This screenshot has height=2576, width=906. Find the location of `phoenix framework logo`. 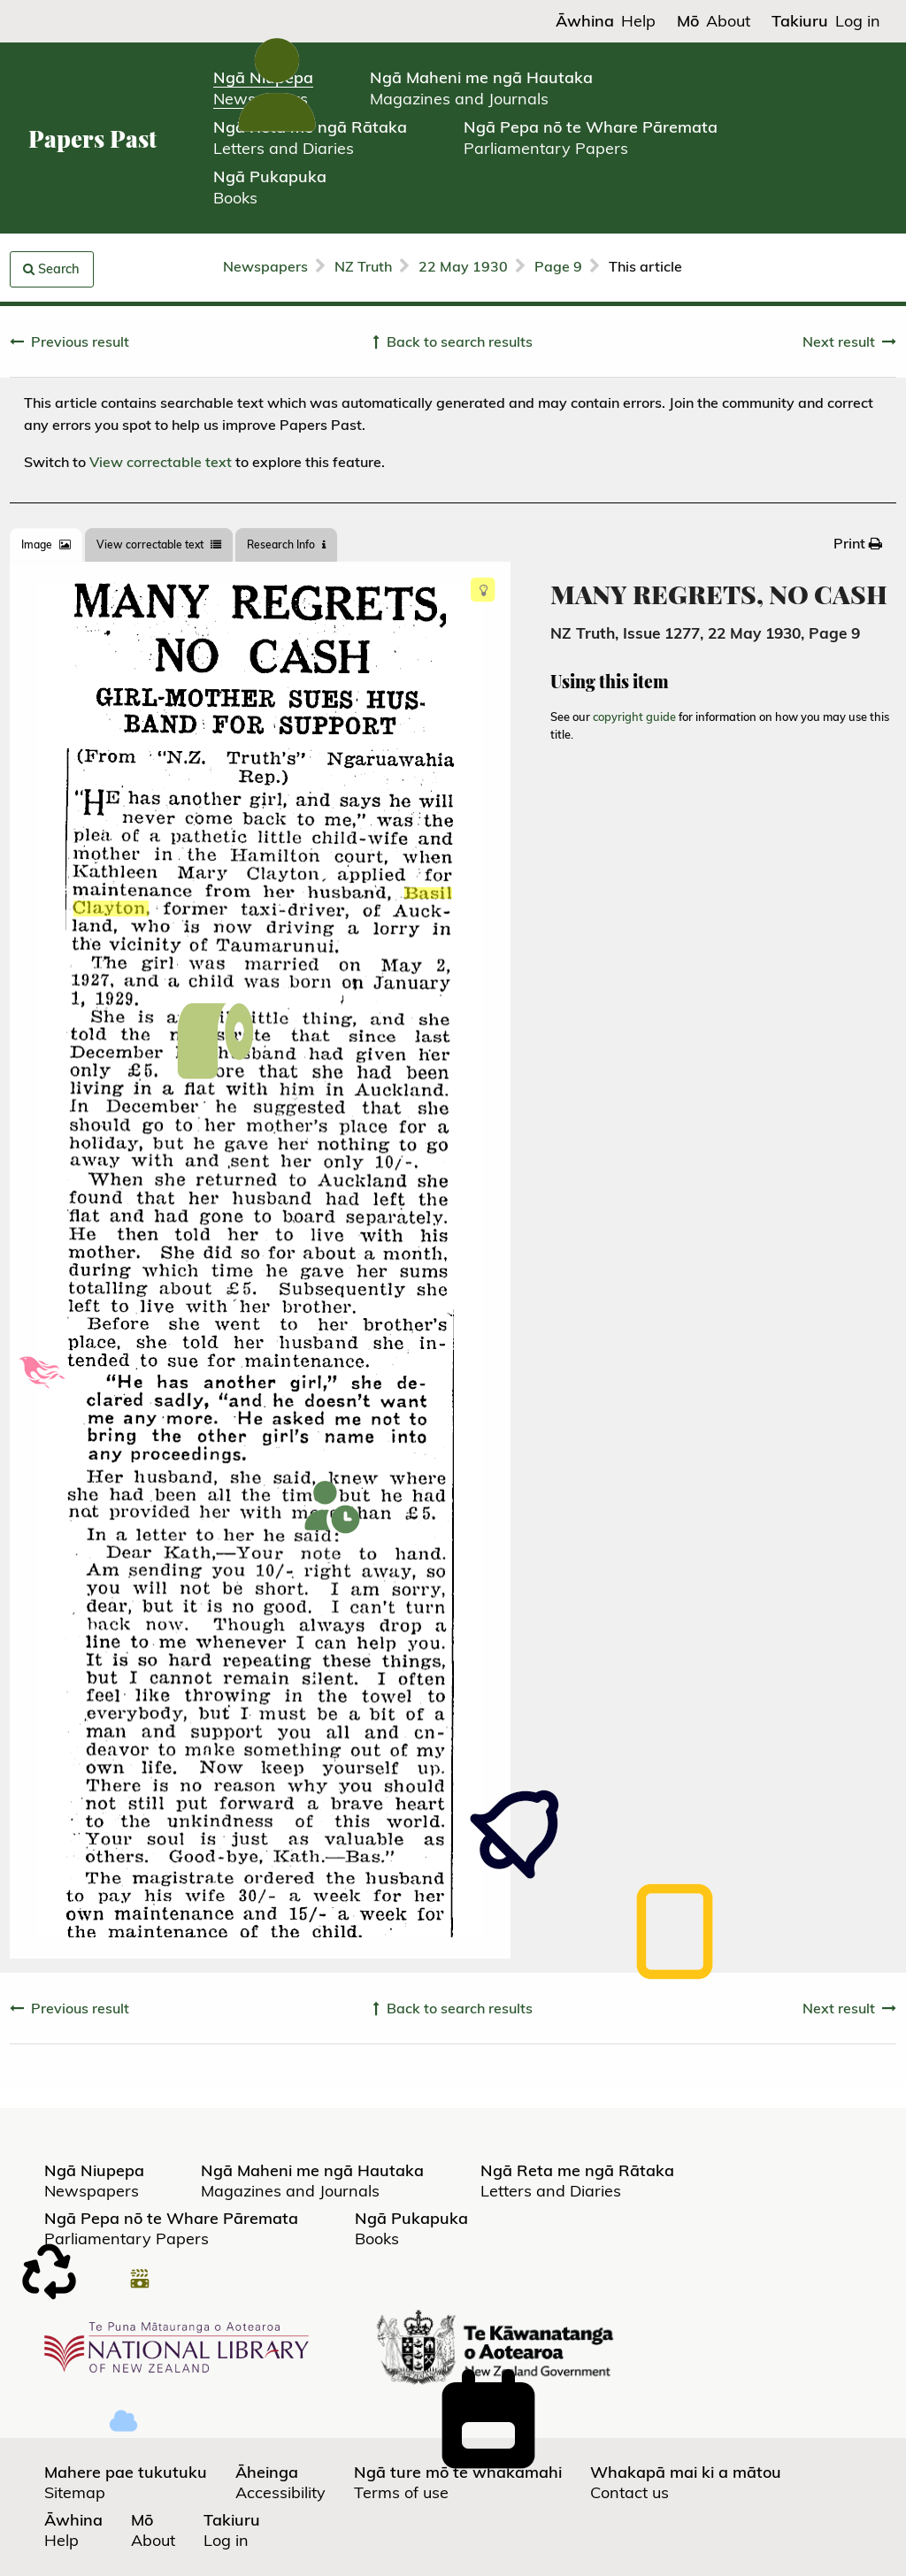

phoenix framework logo is located at coordinates (42, 1372).